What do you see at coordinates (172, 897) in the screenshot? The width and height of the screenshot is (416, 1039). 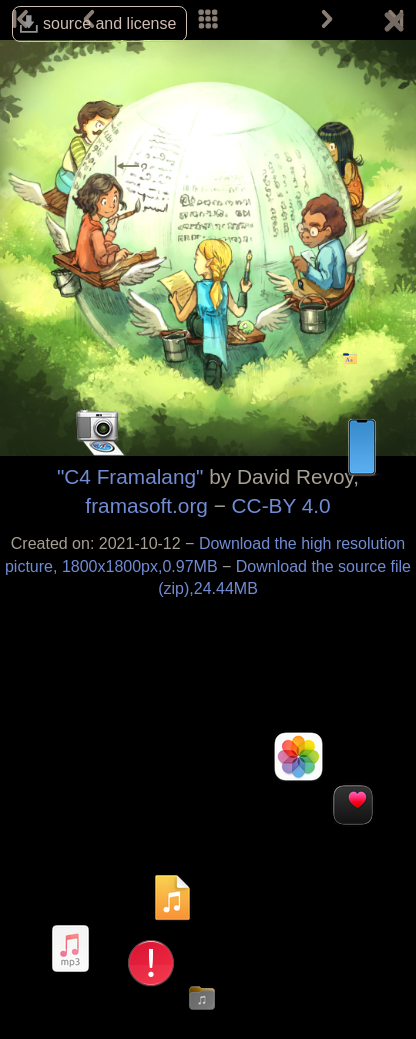 I see `an ogg audio file` at bounding box center [172, 897].